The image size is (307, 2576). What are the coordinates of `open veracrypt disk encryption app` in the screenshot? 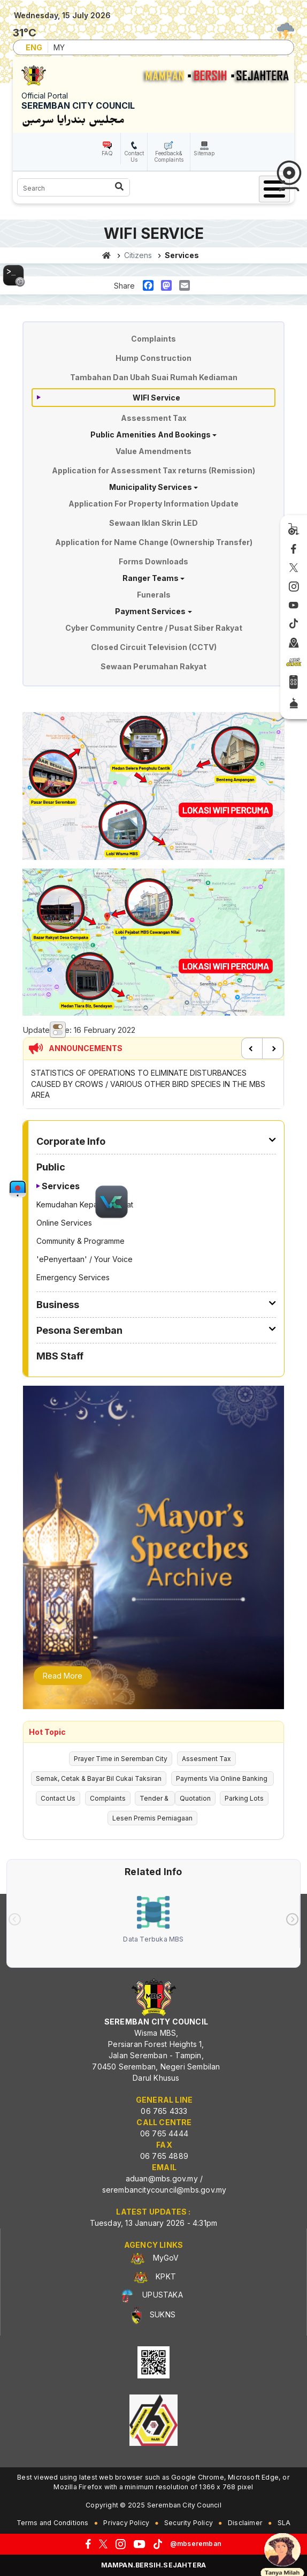 It's located at (111, 1202).